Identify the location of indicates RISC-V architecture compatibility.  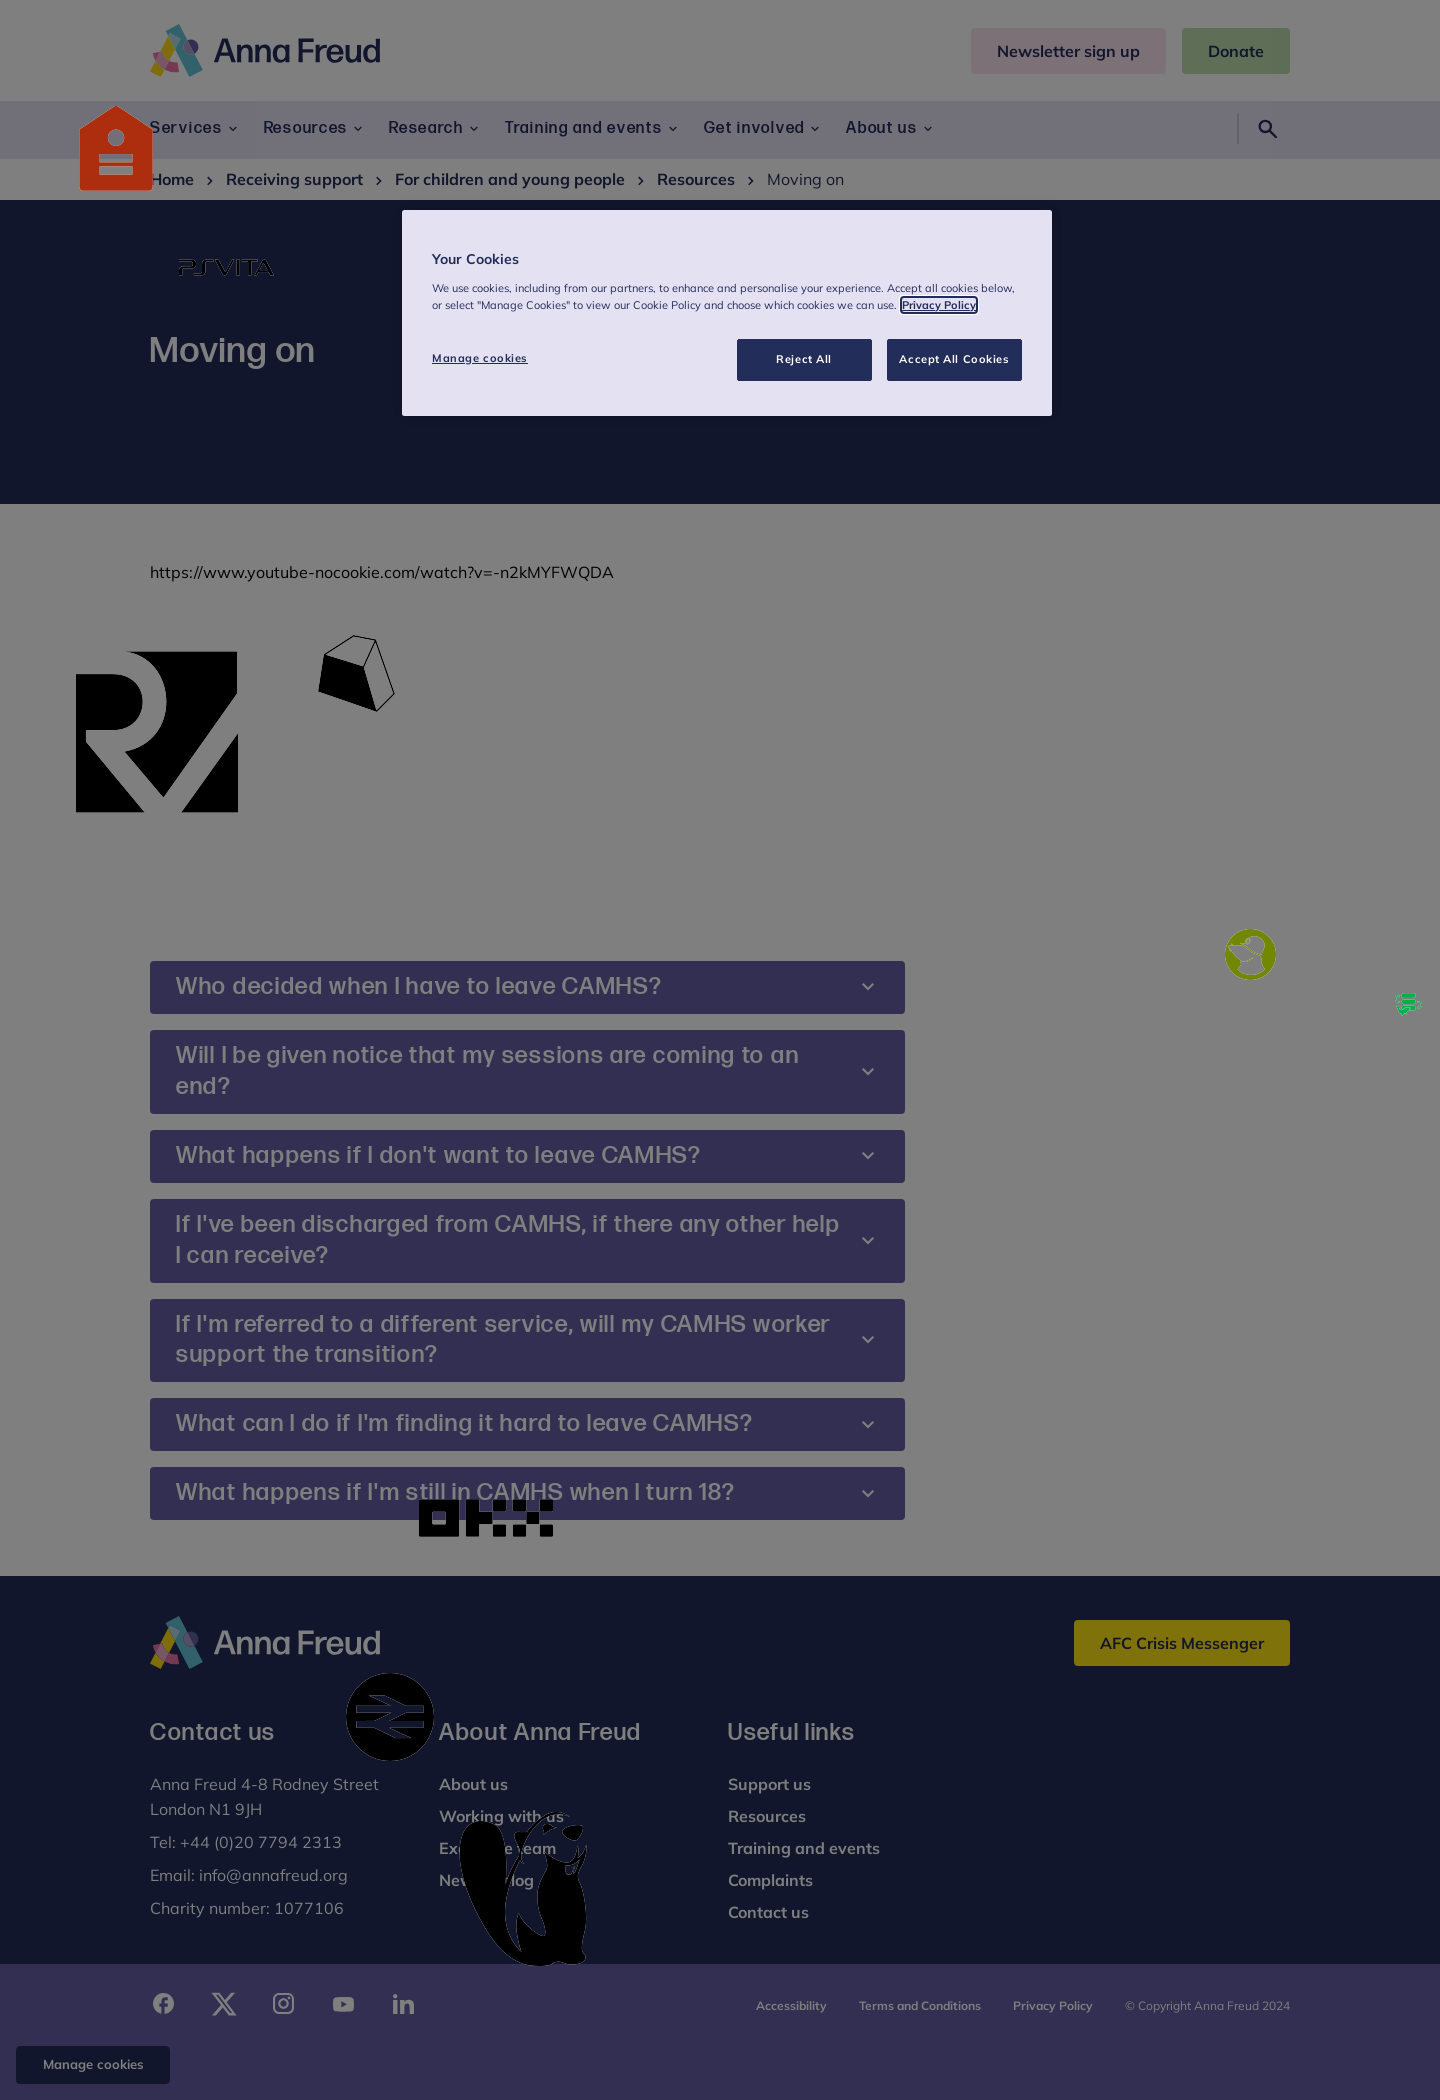
(157, 732).